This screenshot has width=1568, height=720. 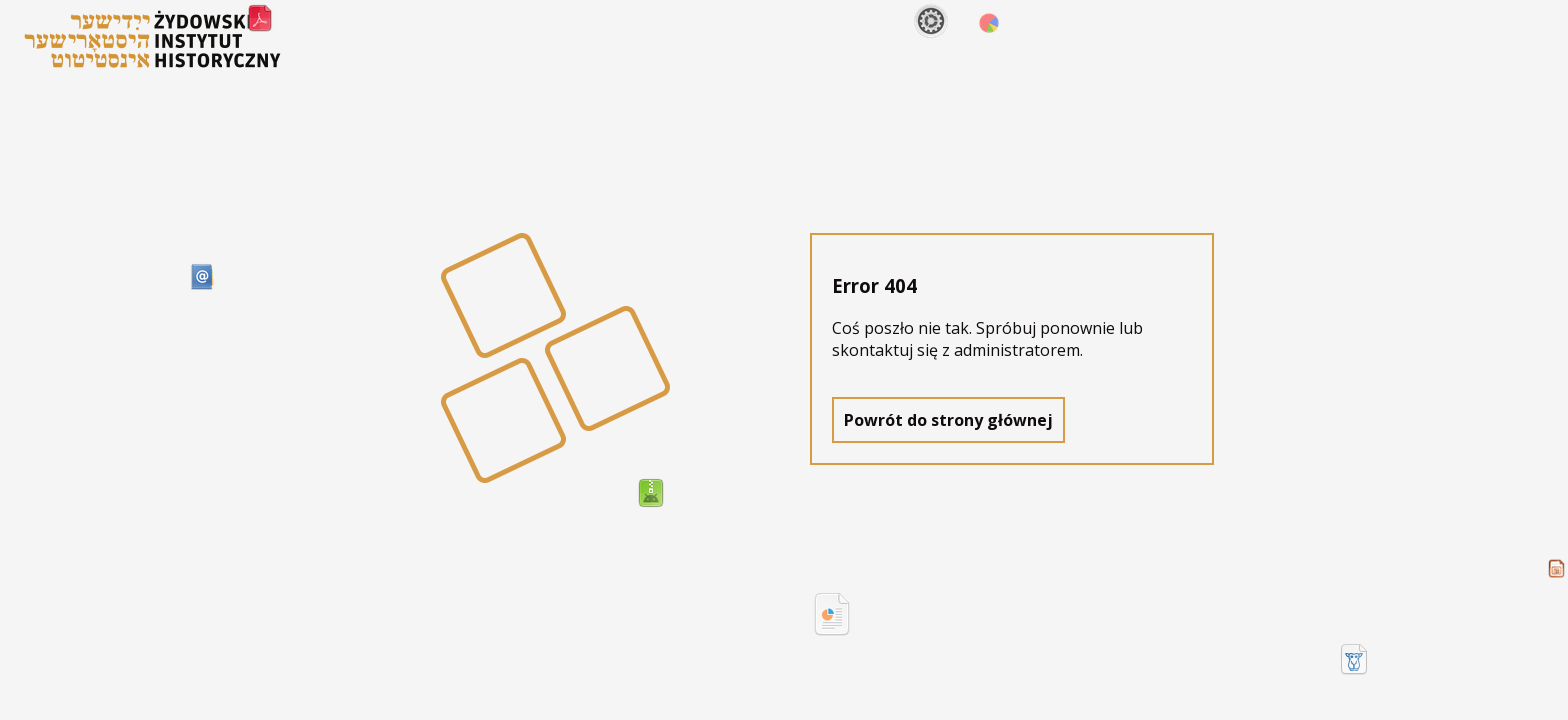 I want to click on a PDF document file, so click(x=260, y=18).